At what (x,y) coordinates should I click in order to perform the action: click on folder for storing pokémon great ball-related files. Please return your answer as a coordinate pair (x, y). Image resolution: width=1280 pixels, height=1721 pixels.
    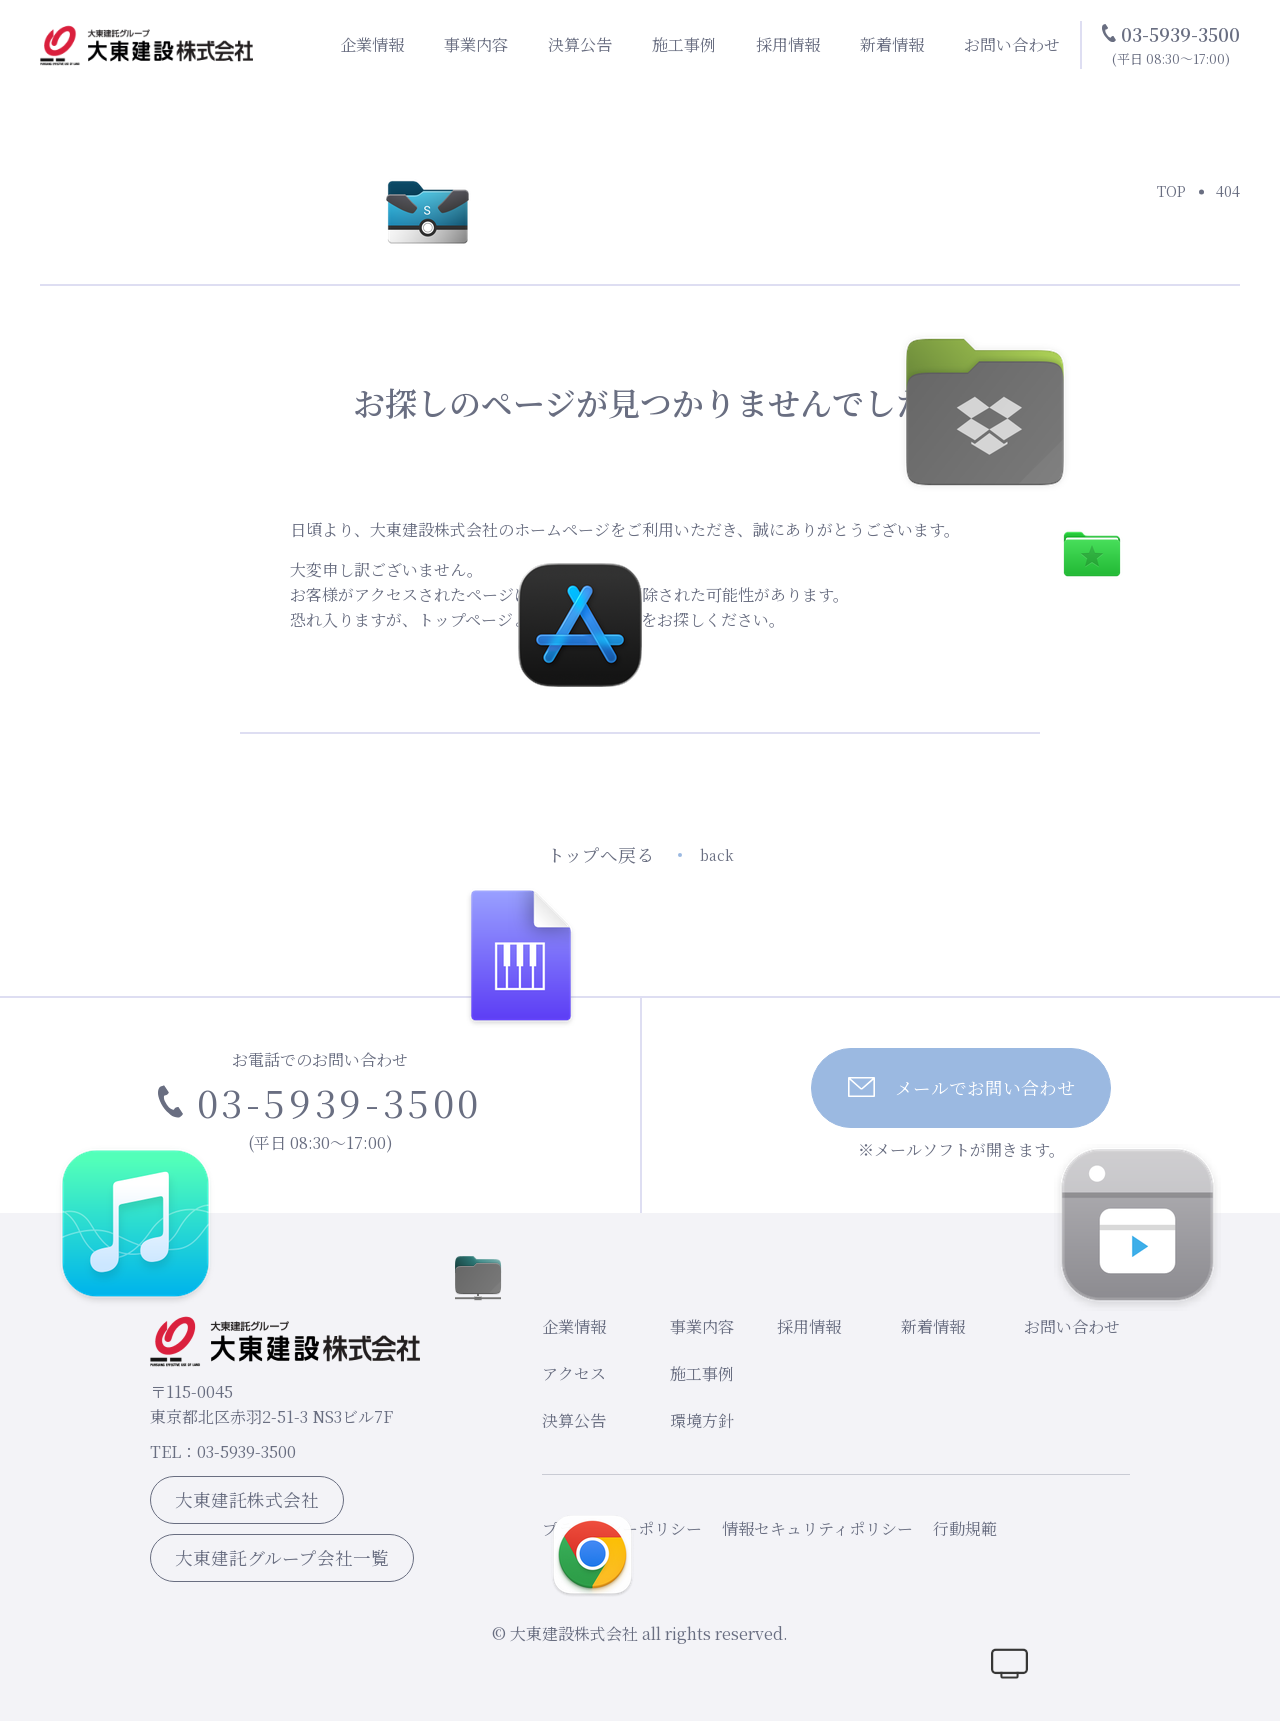
    Looking at the image, I should click on (427, 214).